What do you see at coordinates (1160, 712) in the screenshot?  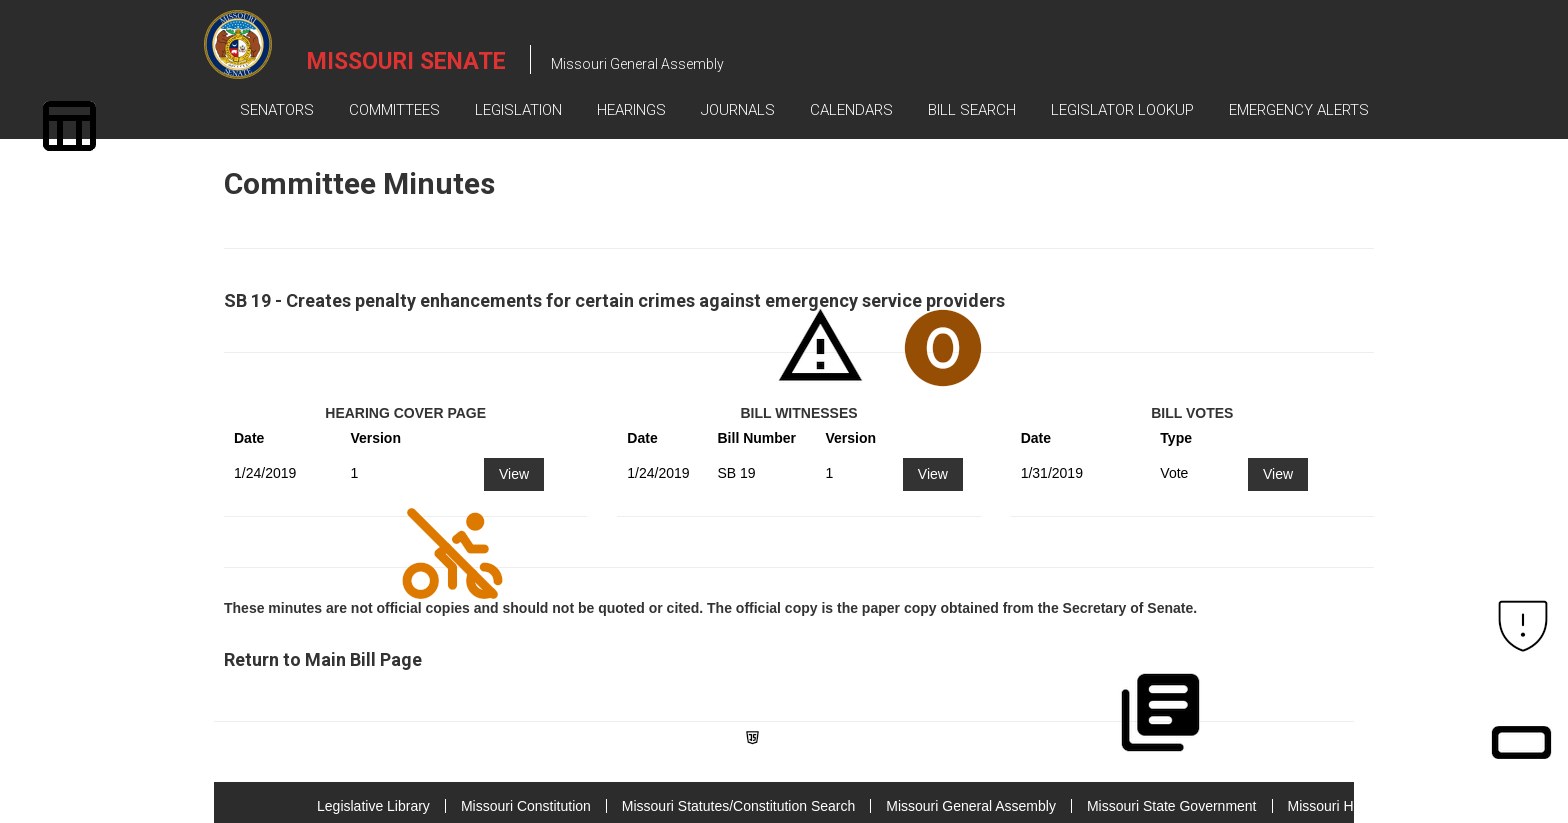 I see `access your document library` at bounding box center [1160, 712].